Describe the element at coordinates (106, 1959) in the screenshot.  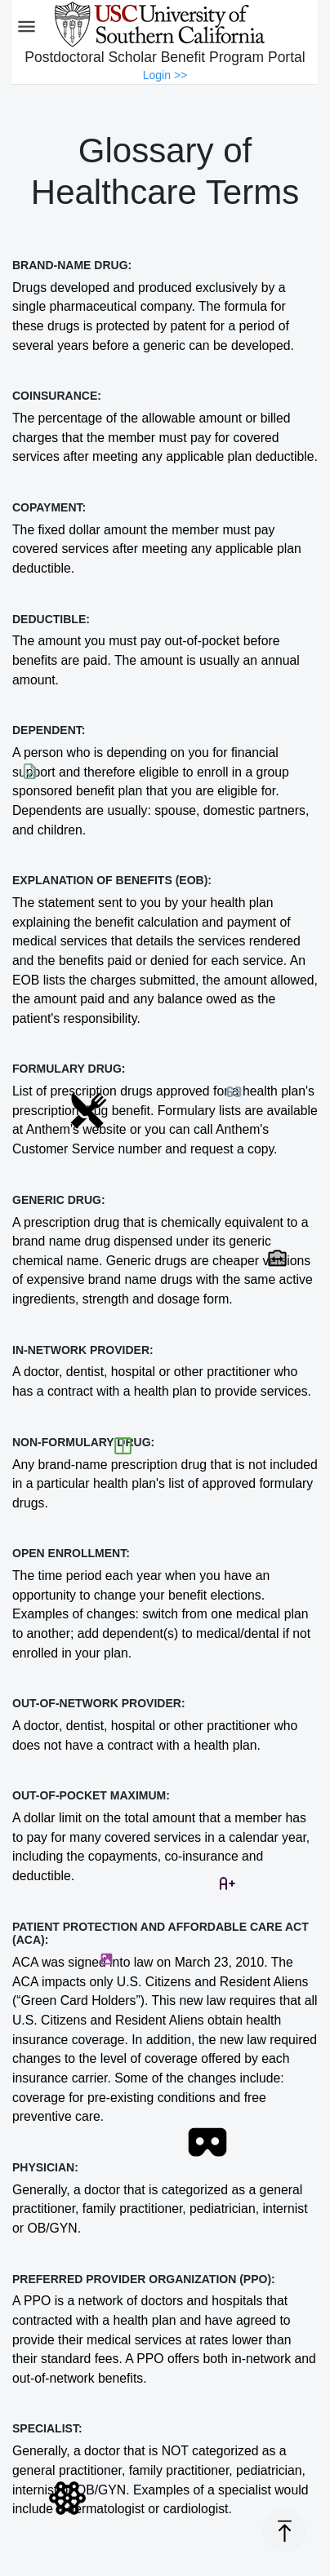
I see `add or upload an image` at that location.